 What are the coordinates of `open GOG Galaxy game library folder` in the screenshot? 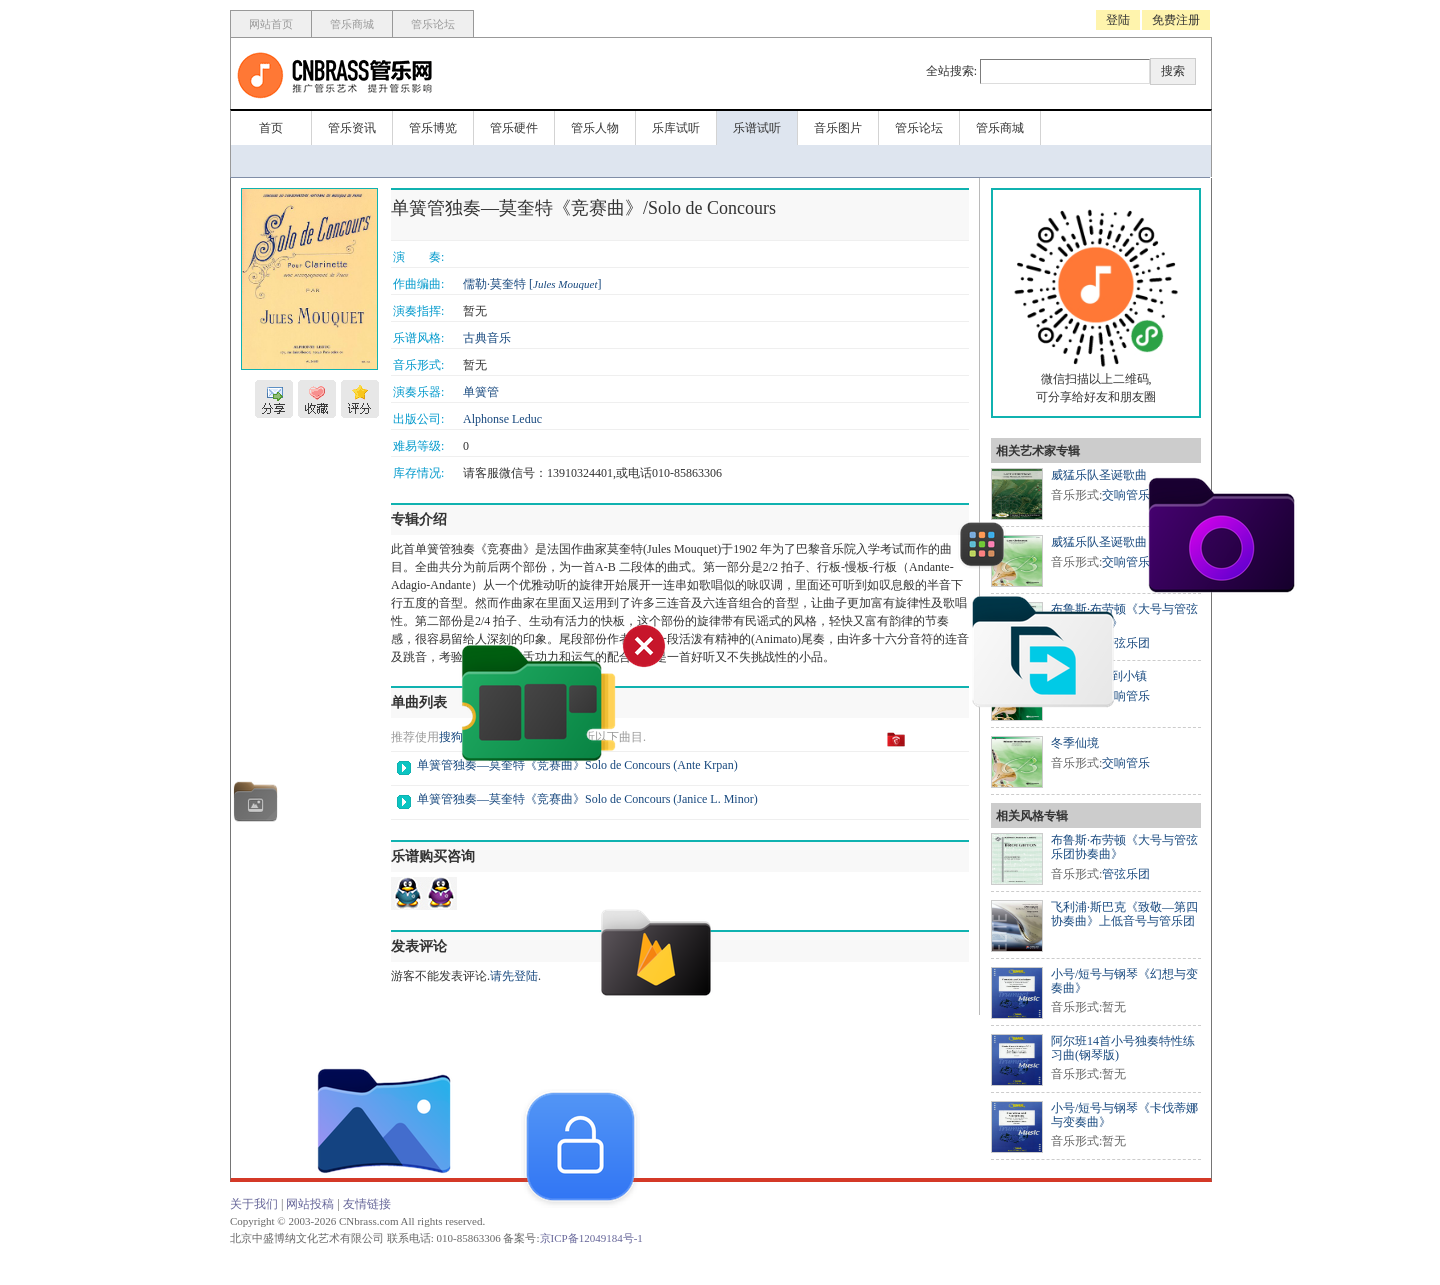 It's located at (1221, 539).